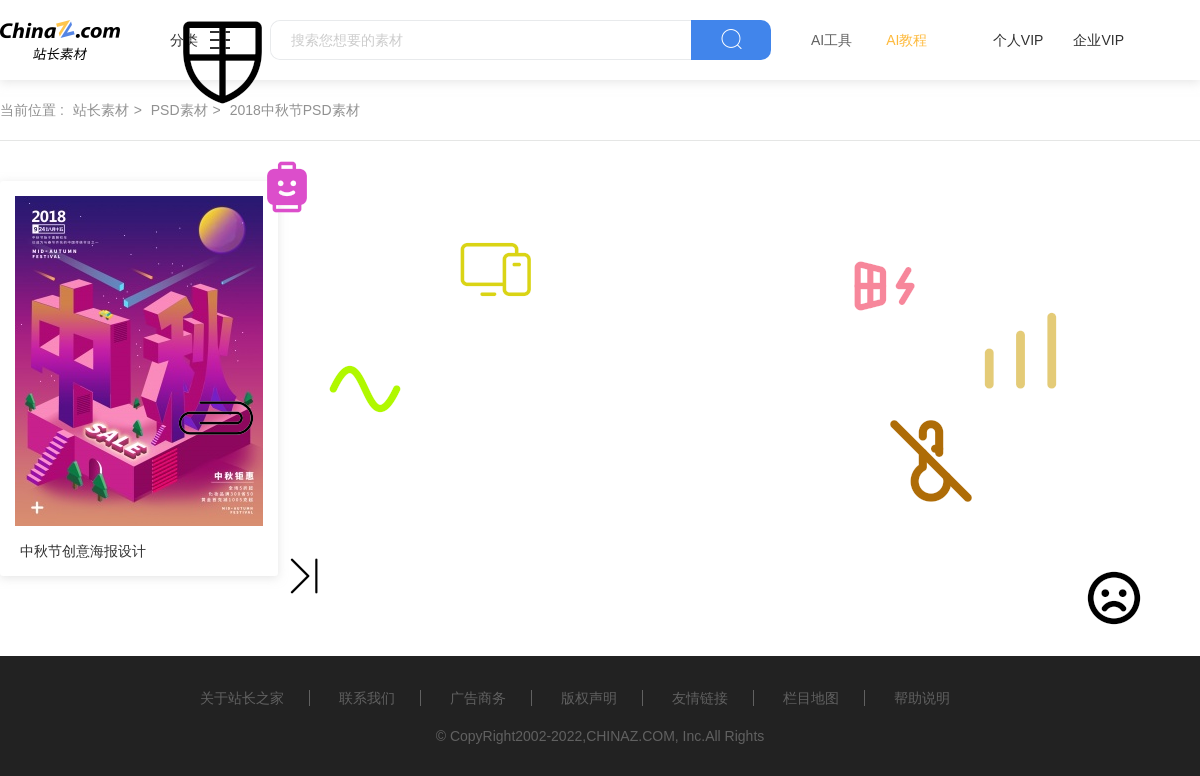 Image resolution: width=1200 pixels, height=776 pixels. I want to click on indicates a playful or fun mode, so click(287, 187).